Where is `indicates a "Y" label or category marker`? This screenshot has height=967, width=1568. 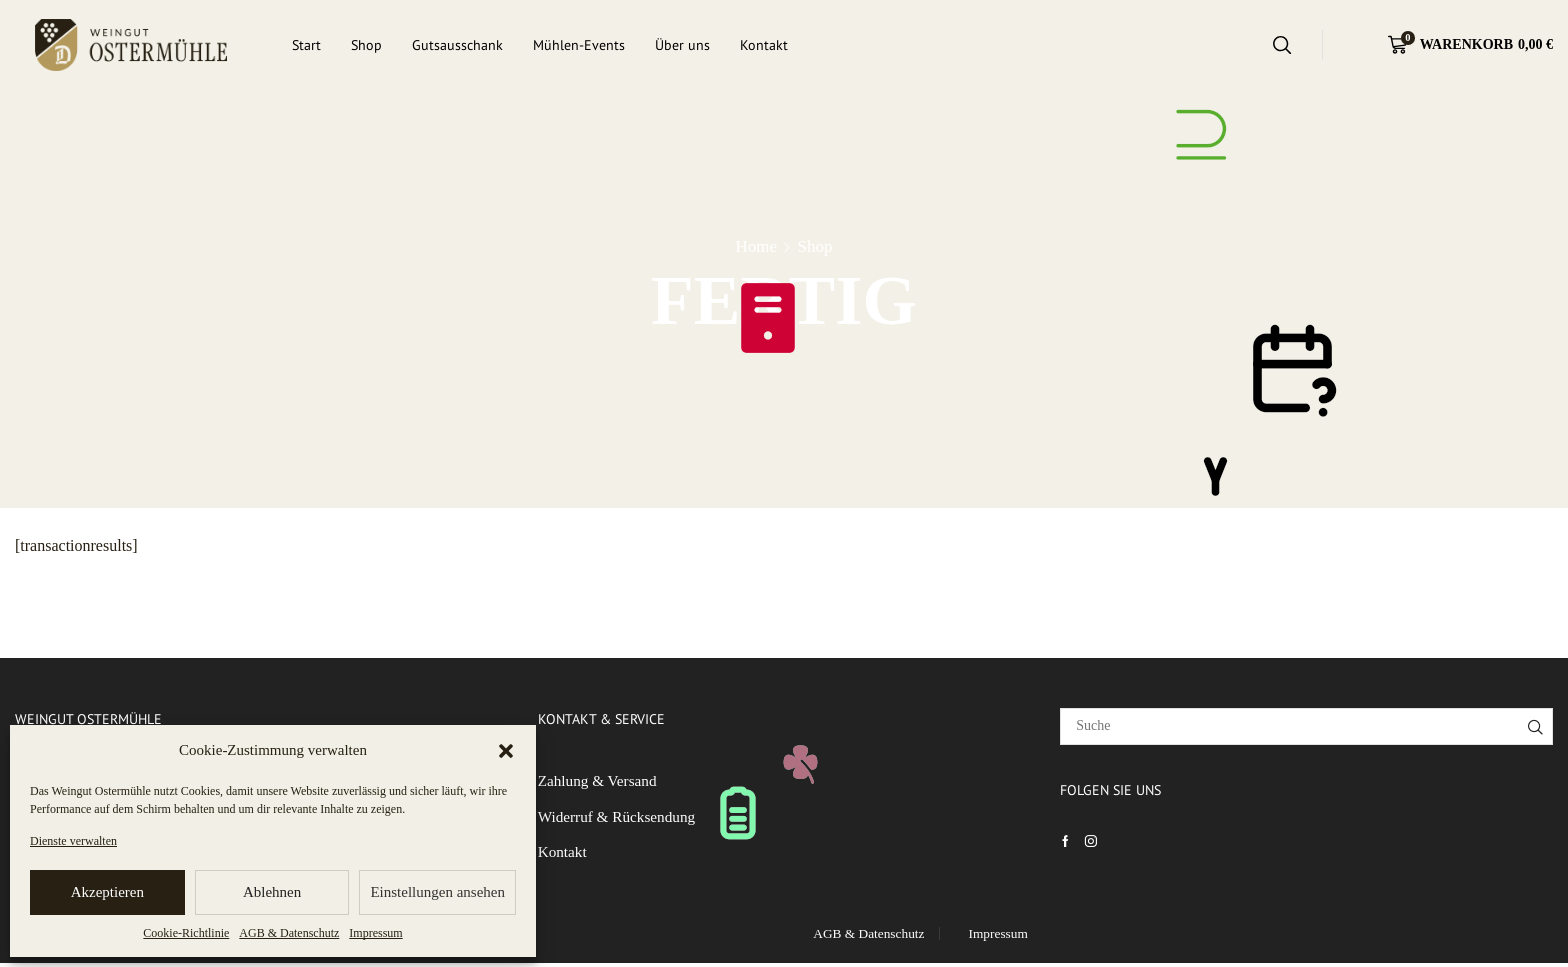 indicates a "Y" label or category marker is located at coordinates (1215, 476).